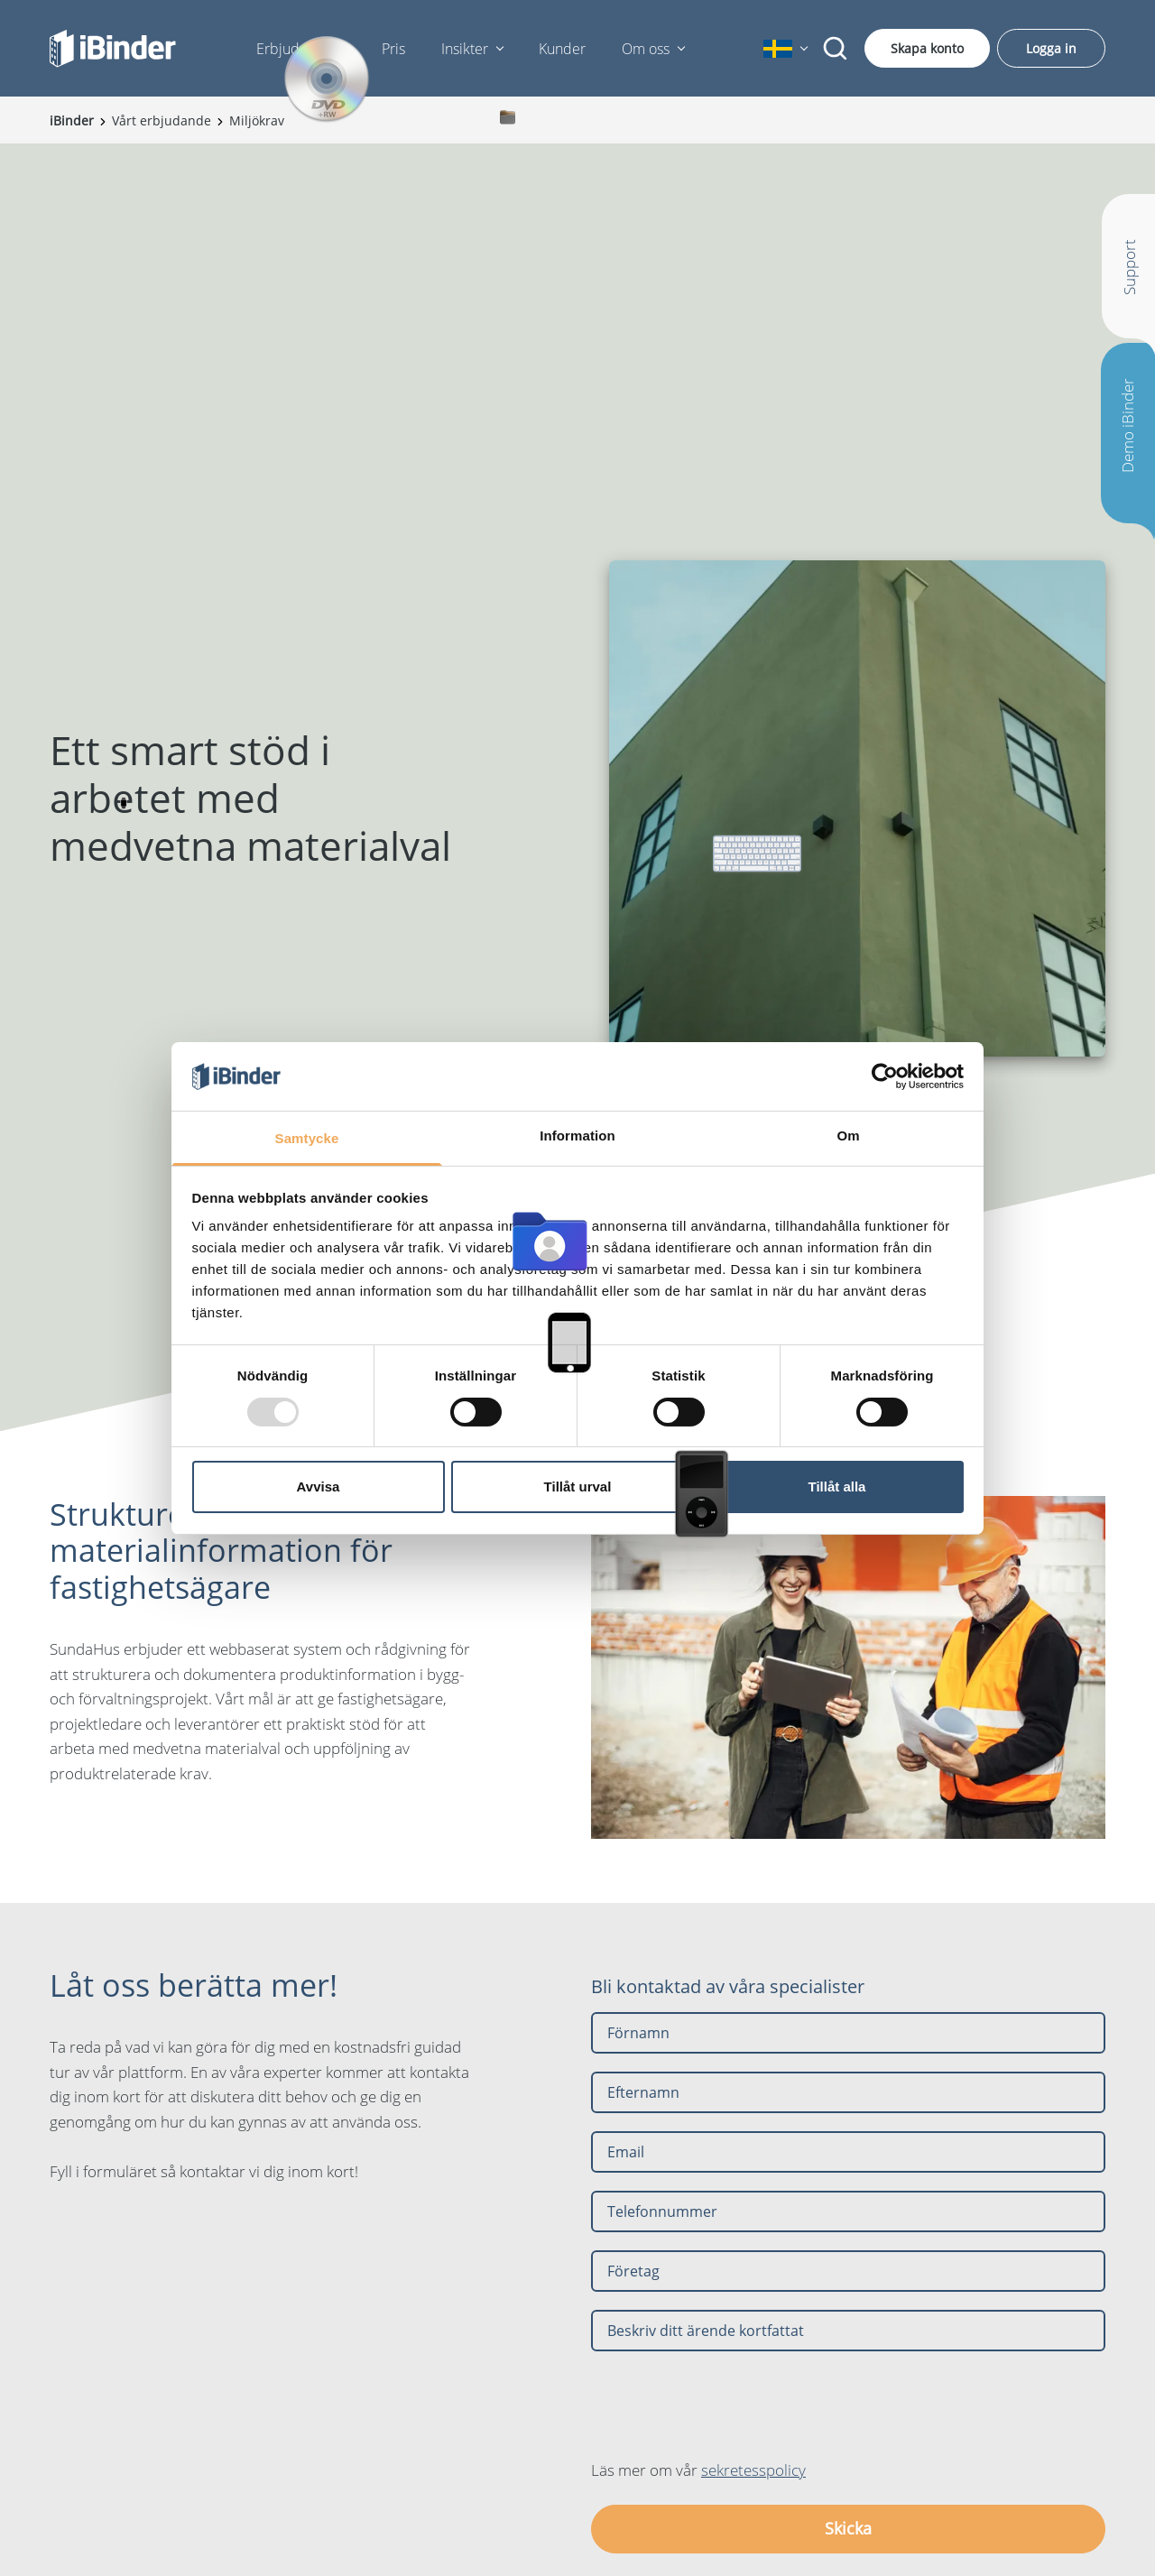 The height and width of the screenshot is (2576, 1155). What do you see at coordinates (550, 1243) in the screenshot?
I see `open user profile folder` at bounding box center [550, 1243].